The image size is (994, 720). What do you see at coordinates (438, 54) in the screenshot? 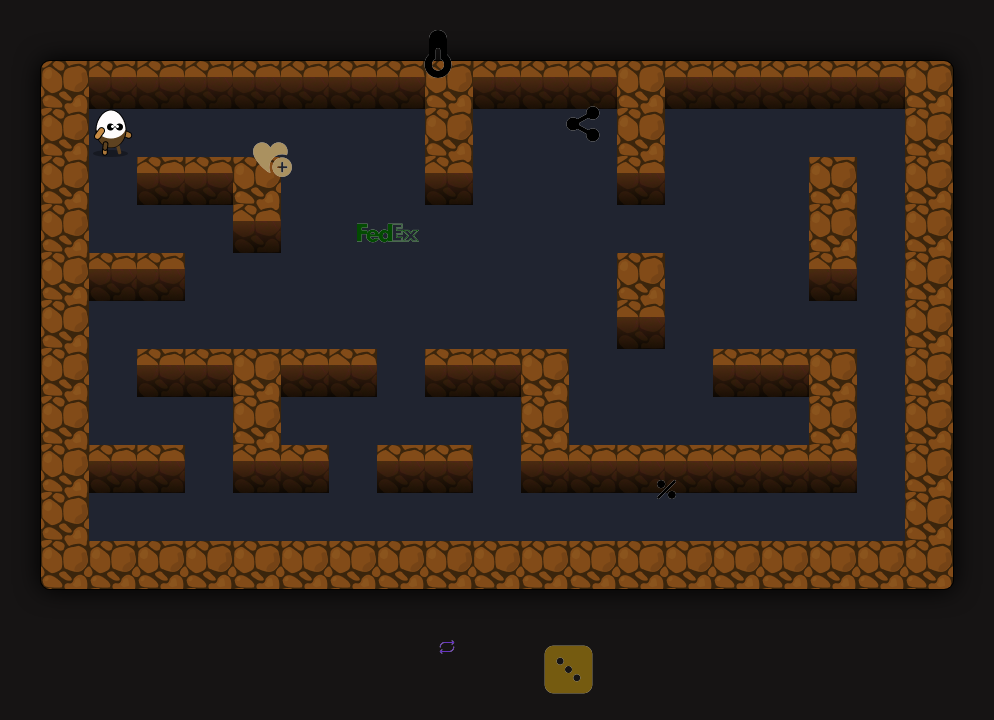
I see `indicates moderate or medium temperature` at bounding box center [438, 54].